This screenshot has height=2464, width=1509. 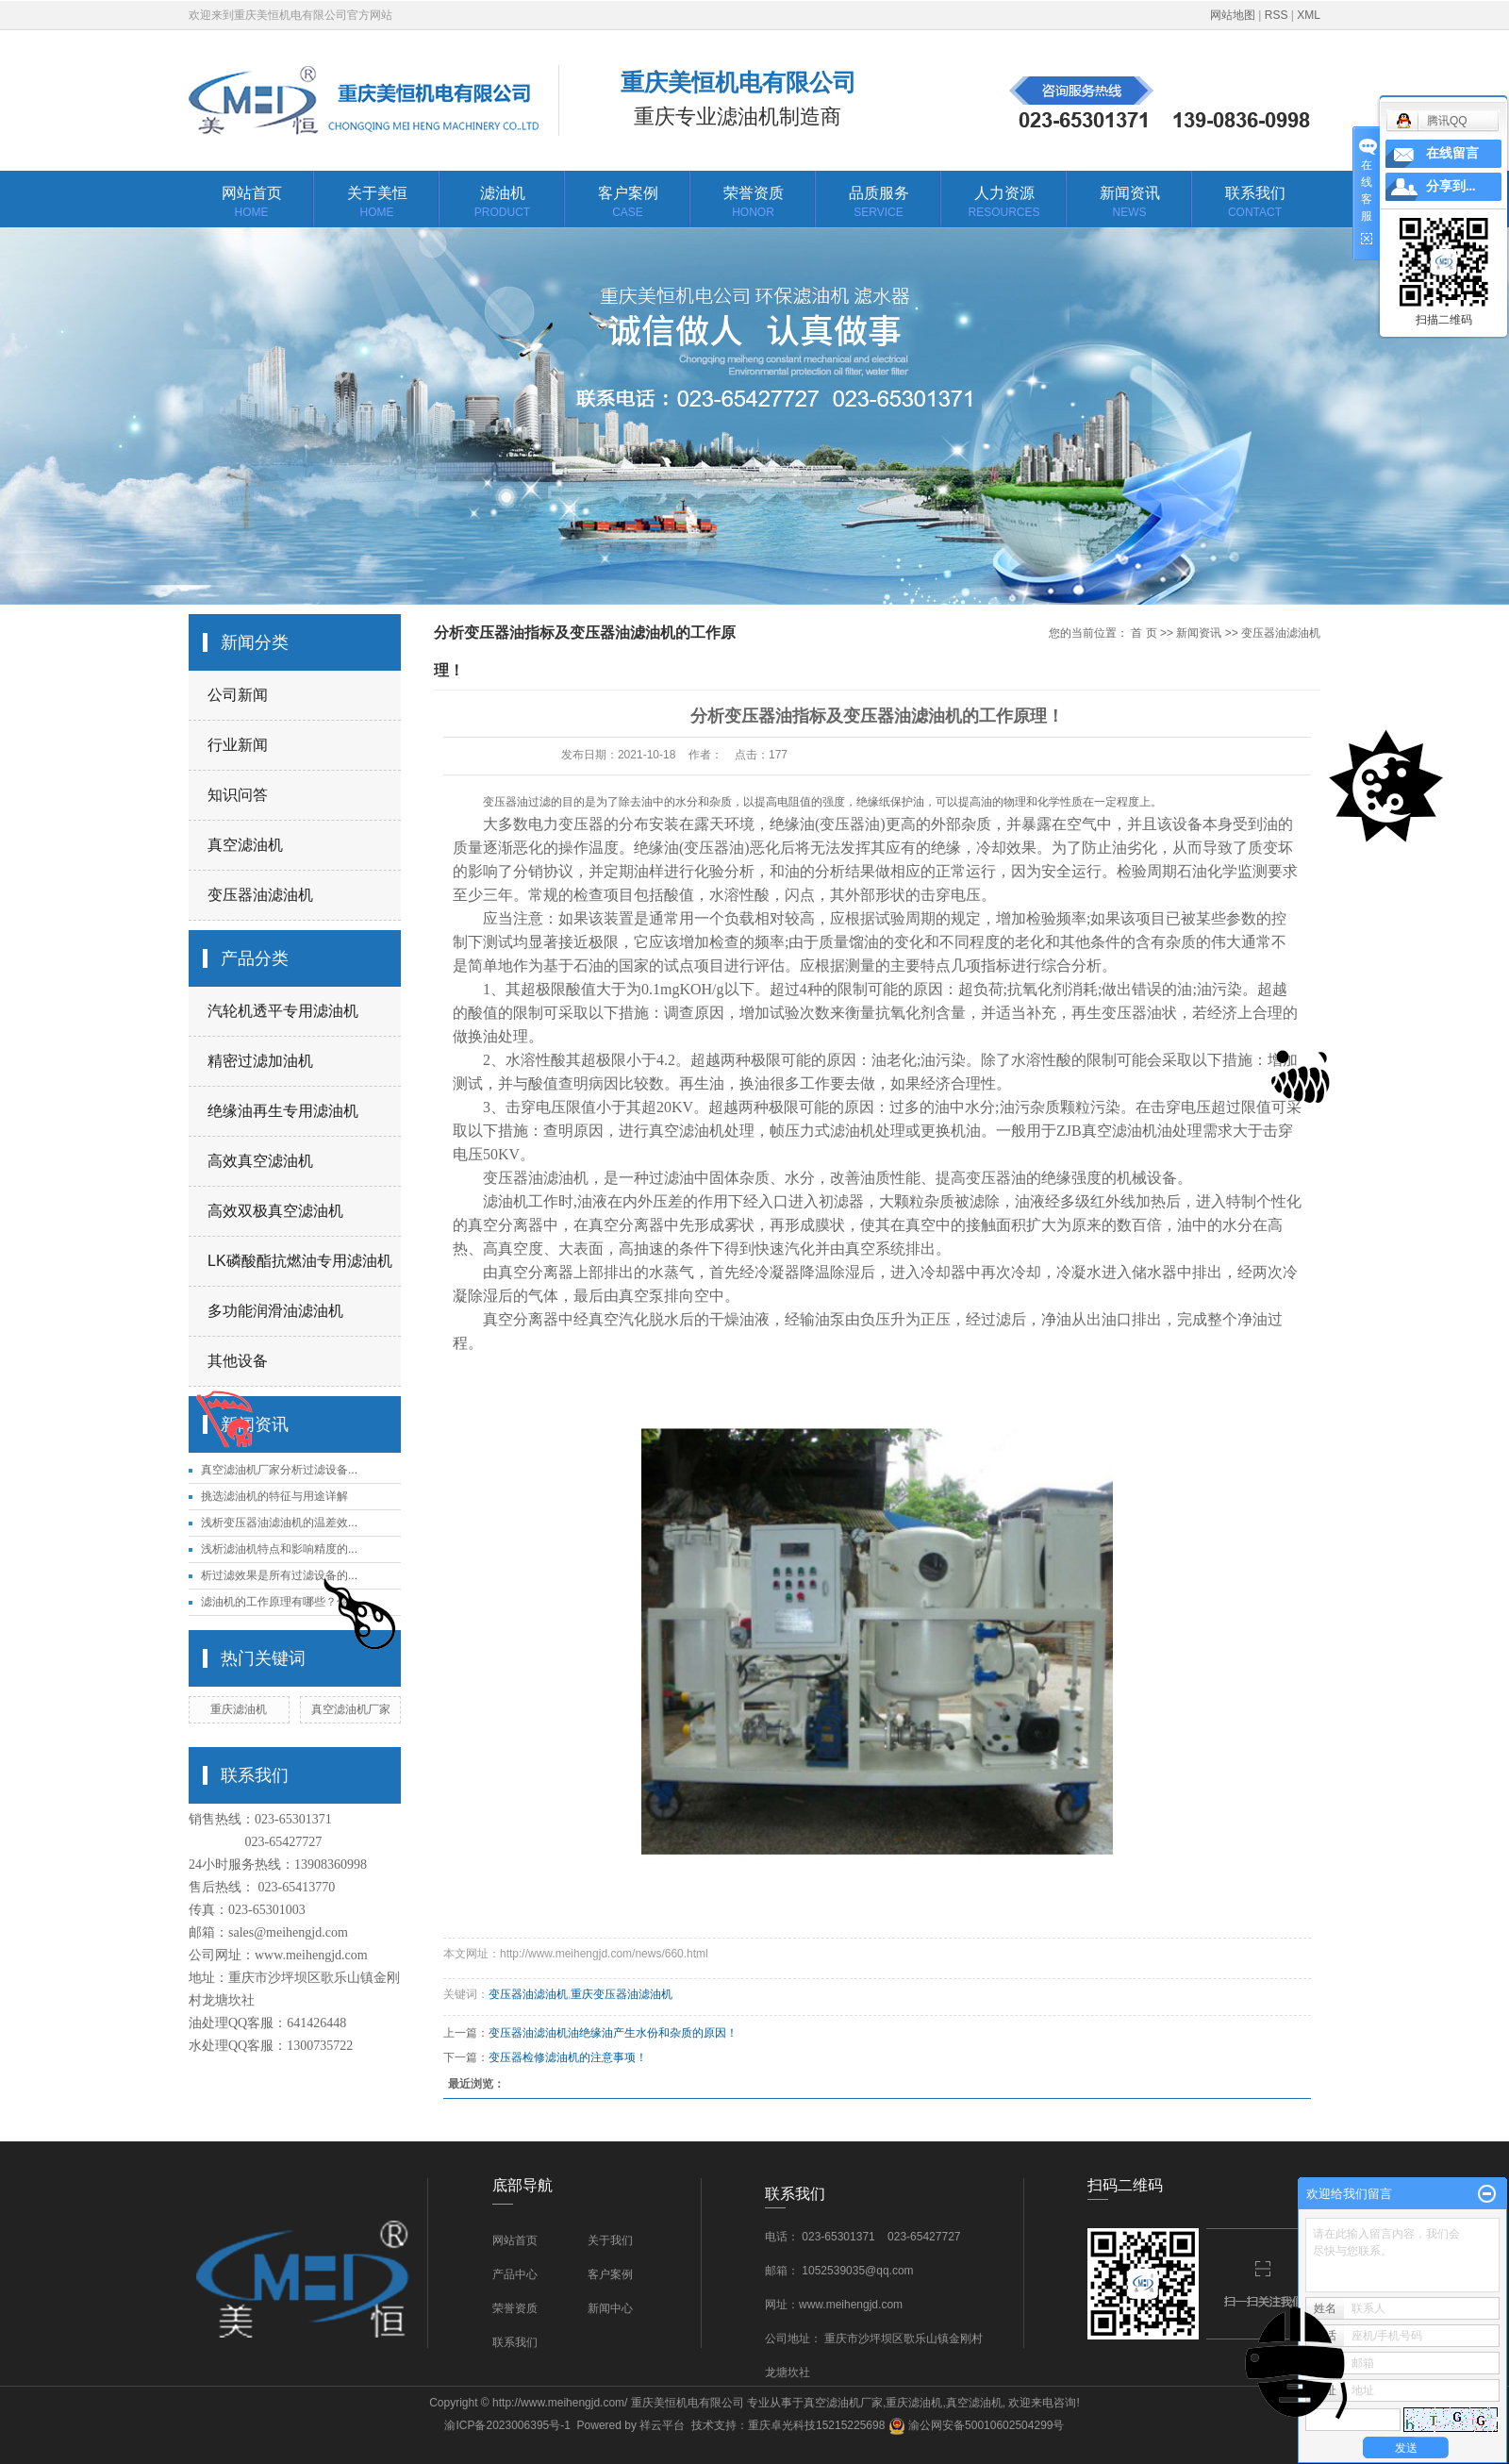 I want to click on access virtual reality settings or mode, so click(x=1295, y=2362).